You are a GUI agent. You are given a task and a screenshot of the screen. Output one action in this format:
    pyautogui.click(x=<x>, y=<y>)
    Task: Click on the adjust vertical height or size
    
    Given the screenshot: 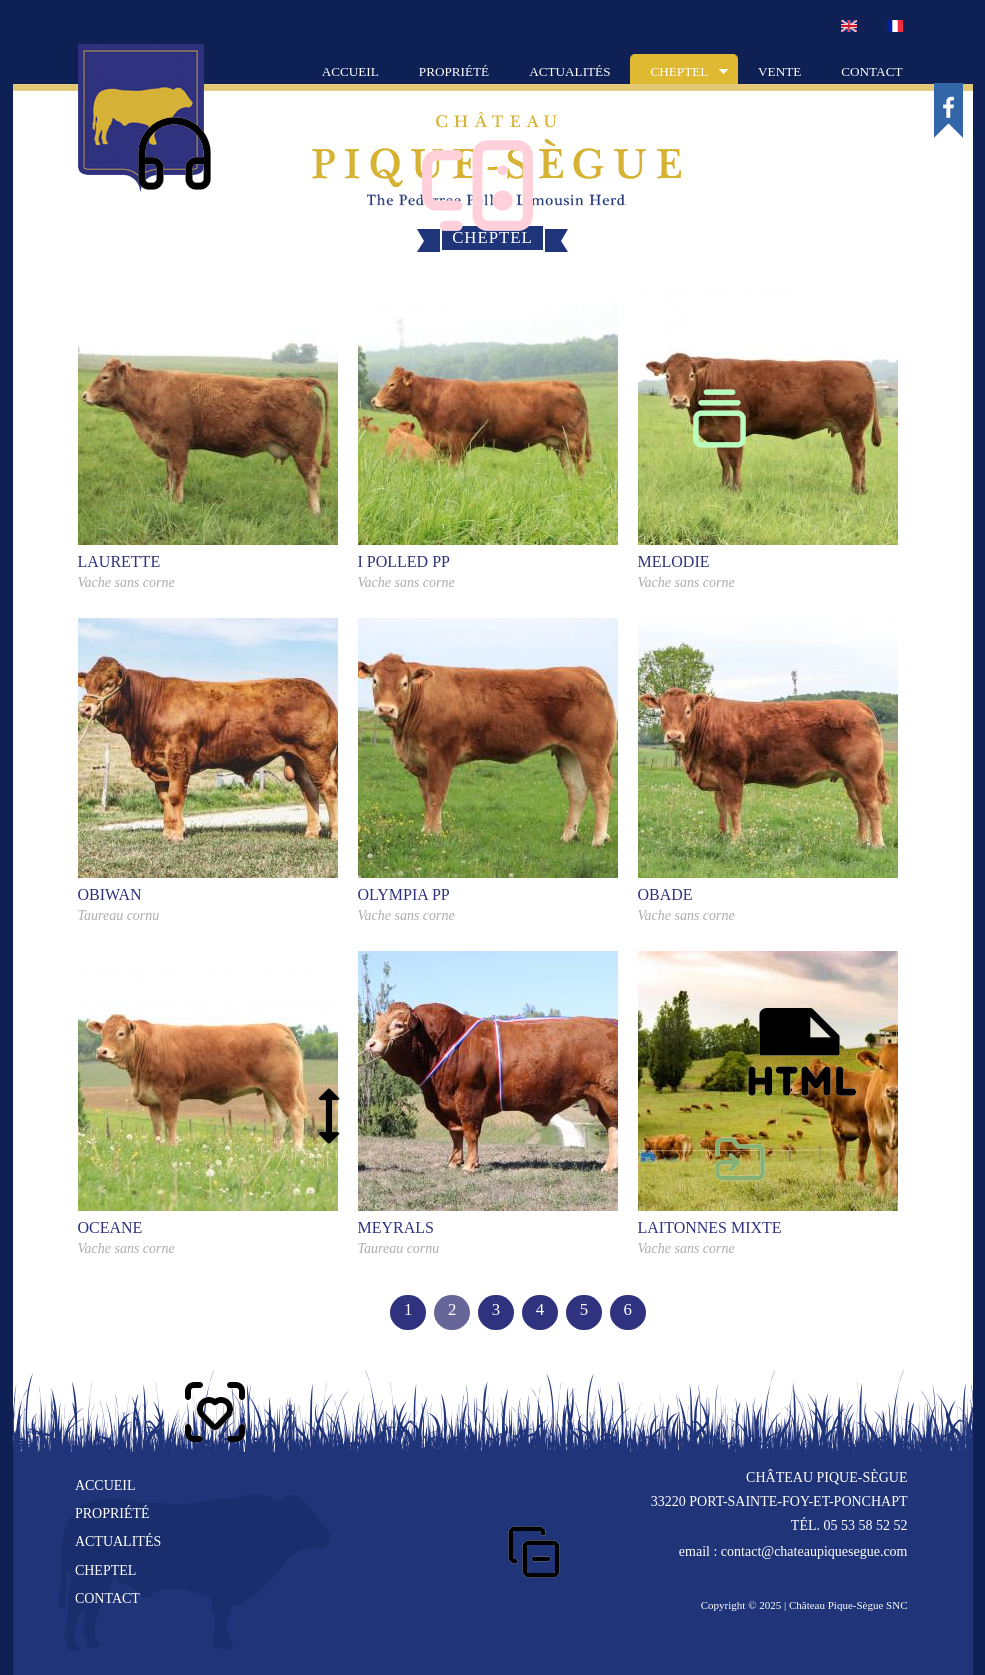 What is the action you would take?
    pyautogui.click(x=329, y=1116)
    